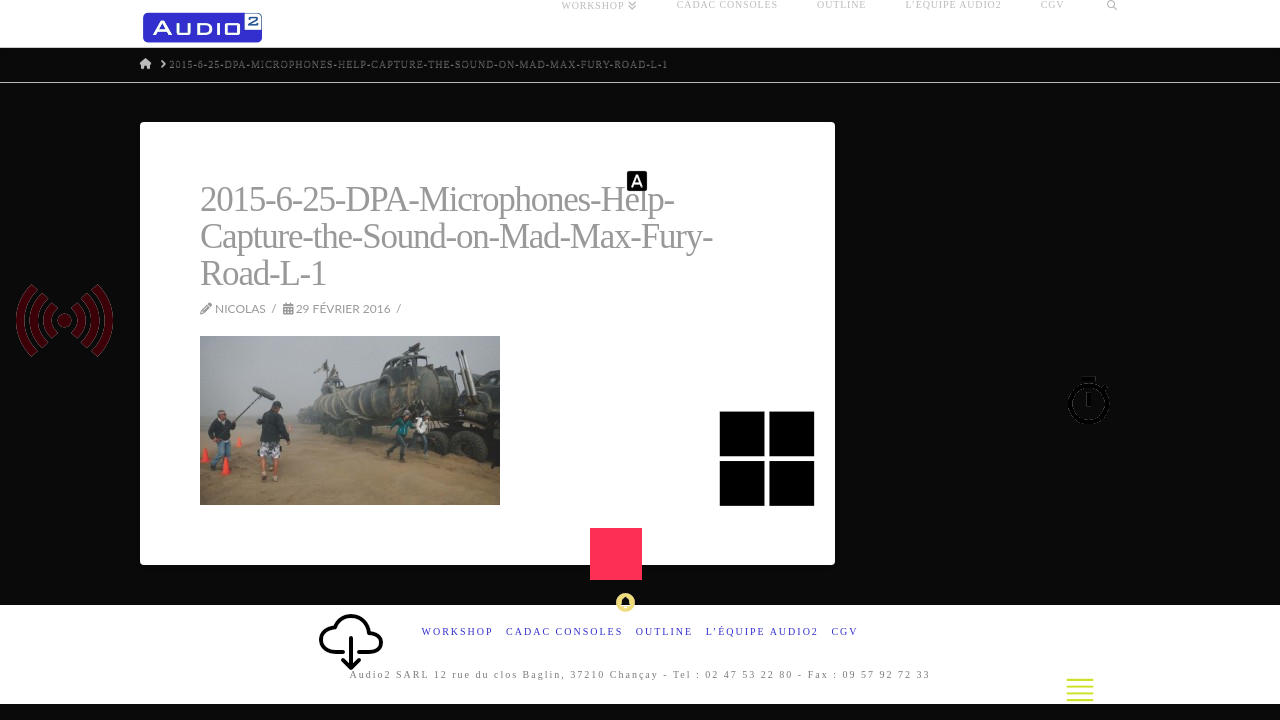  Describe the element at coordinates (767, 459) in the screenshot. I see `sign in with Microsoft account` at that location.